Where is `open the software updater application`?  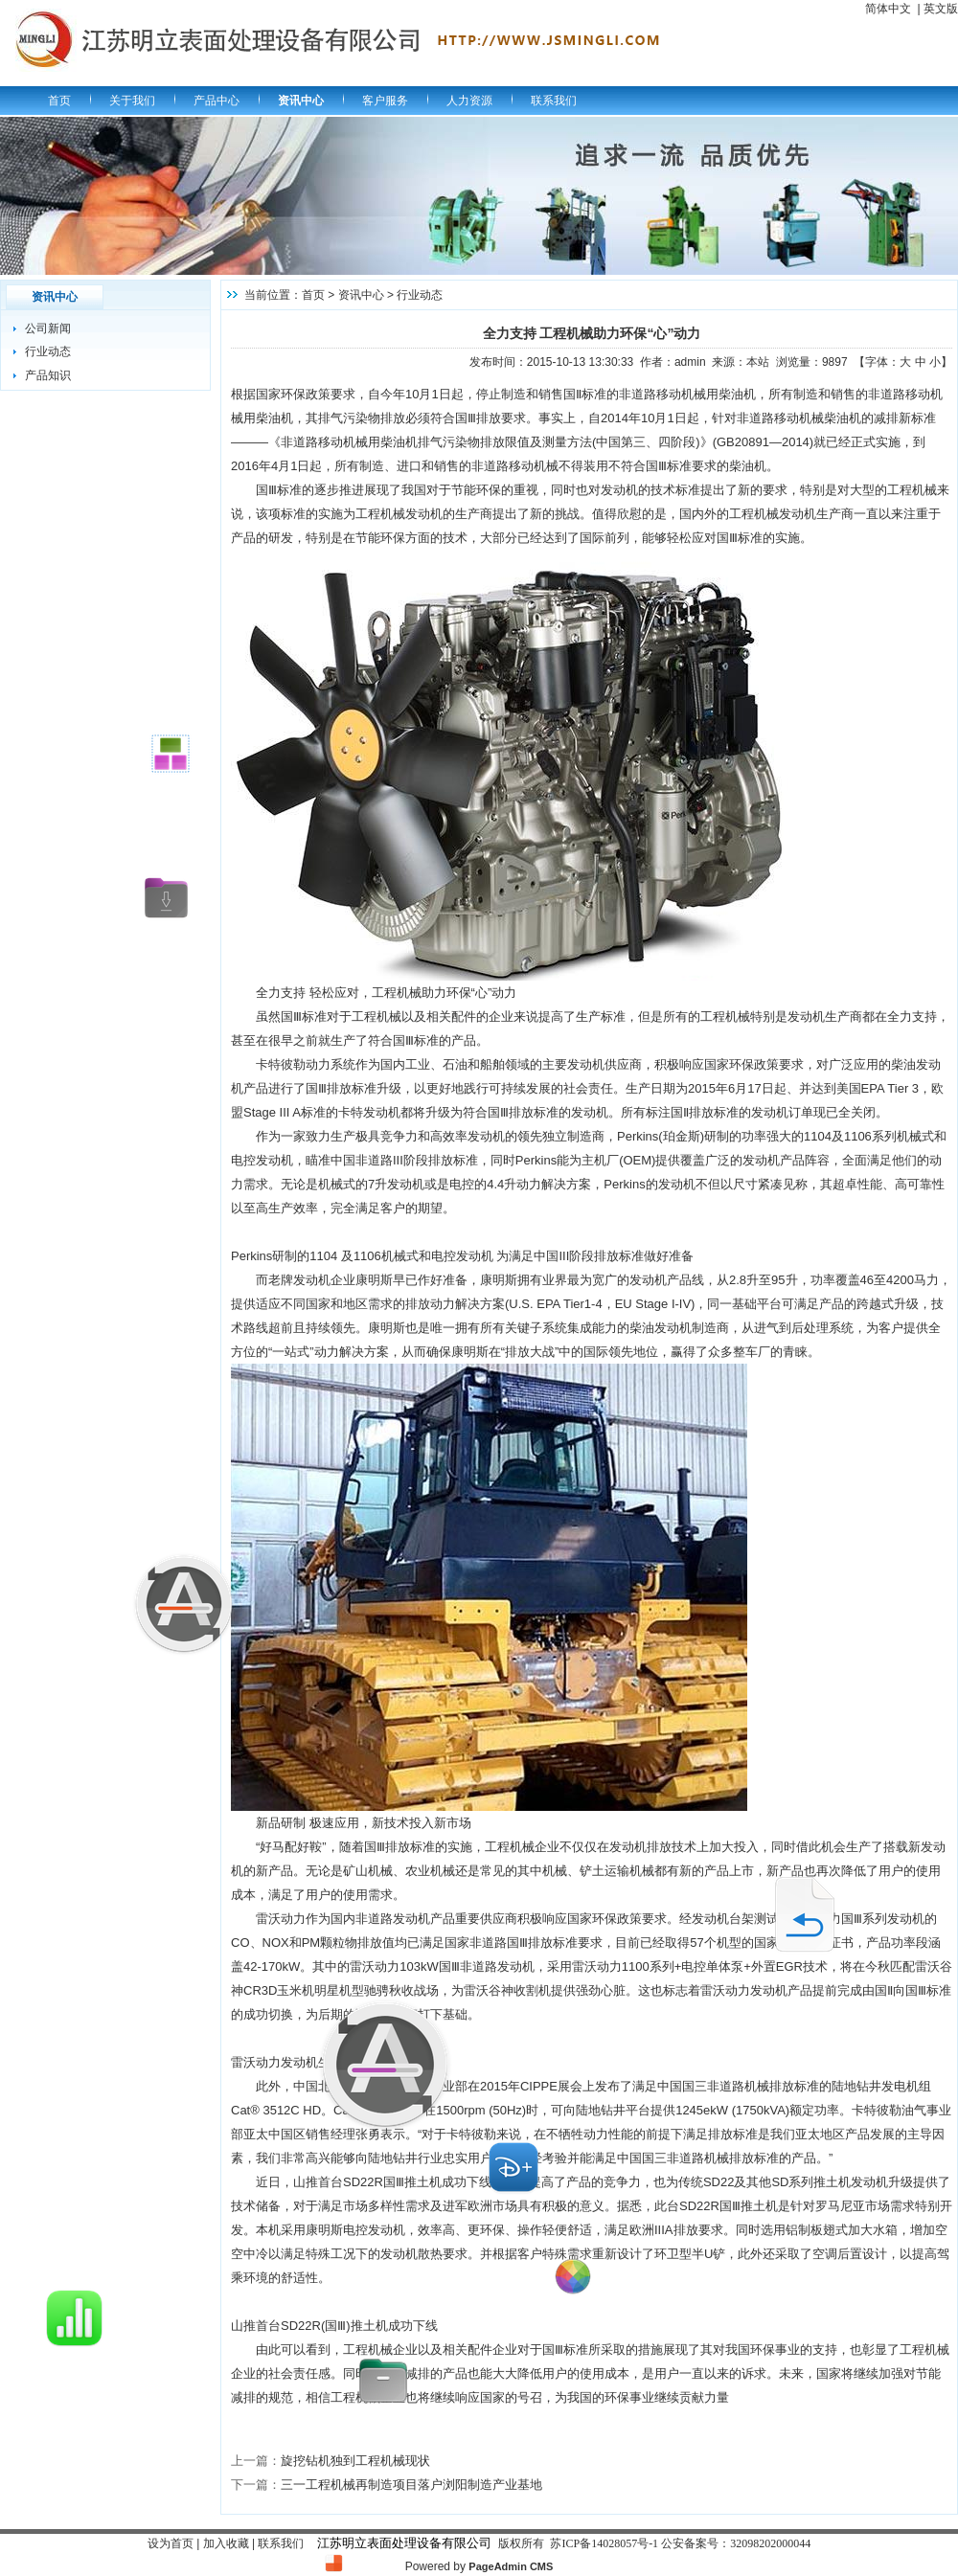 open the software updater application is located at coordinates (184, 1604).